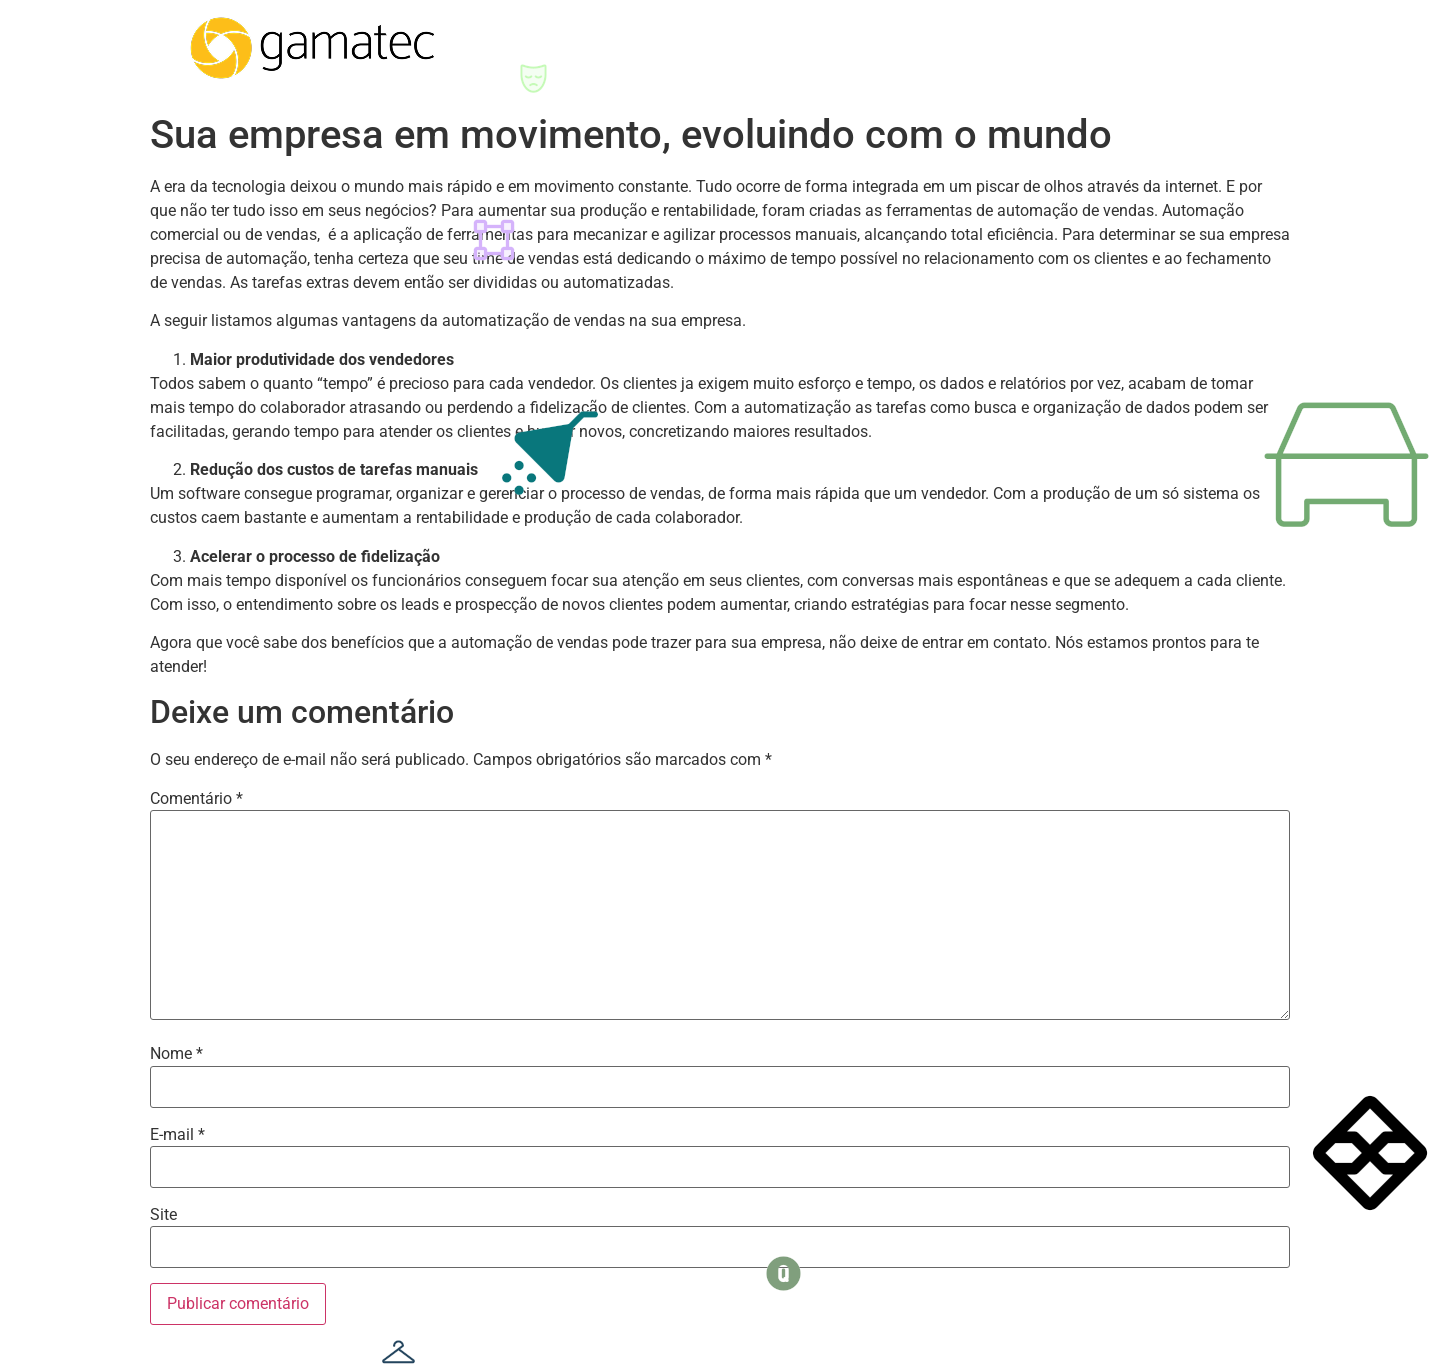  What do you see at coordinates (1370, 1153) in the screenshot?
I see `pay with Pix instant payment system` at bounding box center [1370, 1153].